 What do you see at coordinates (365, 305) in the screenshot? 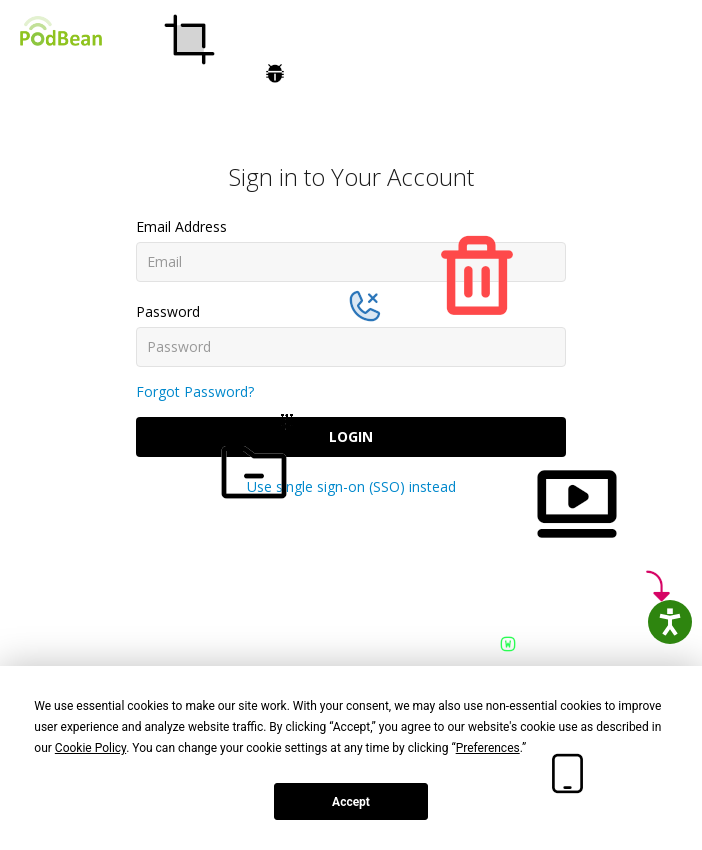
I see `end or decline a phone call` at bounding box center [365, 305].